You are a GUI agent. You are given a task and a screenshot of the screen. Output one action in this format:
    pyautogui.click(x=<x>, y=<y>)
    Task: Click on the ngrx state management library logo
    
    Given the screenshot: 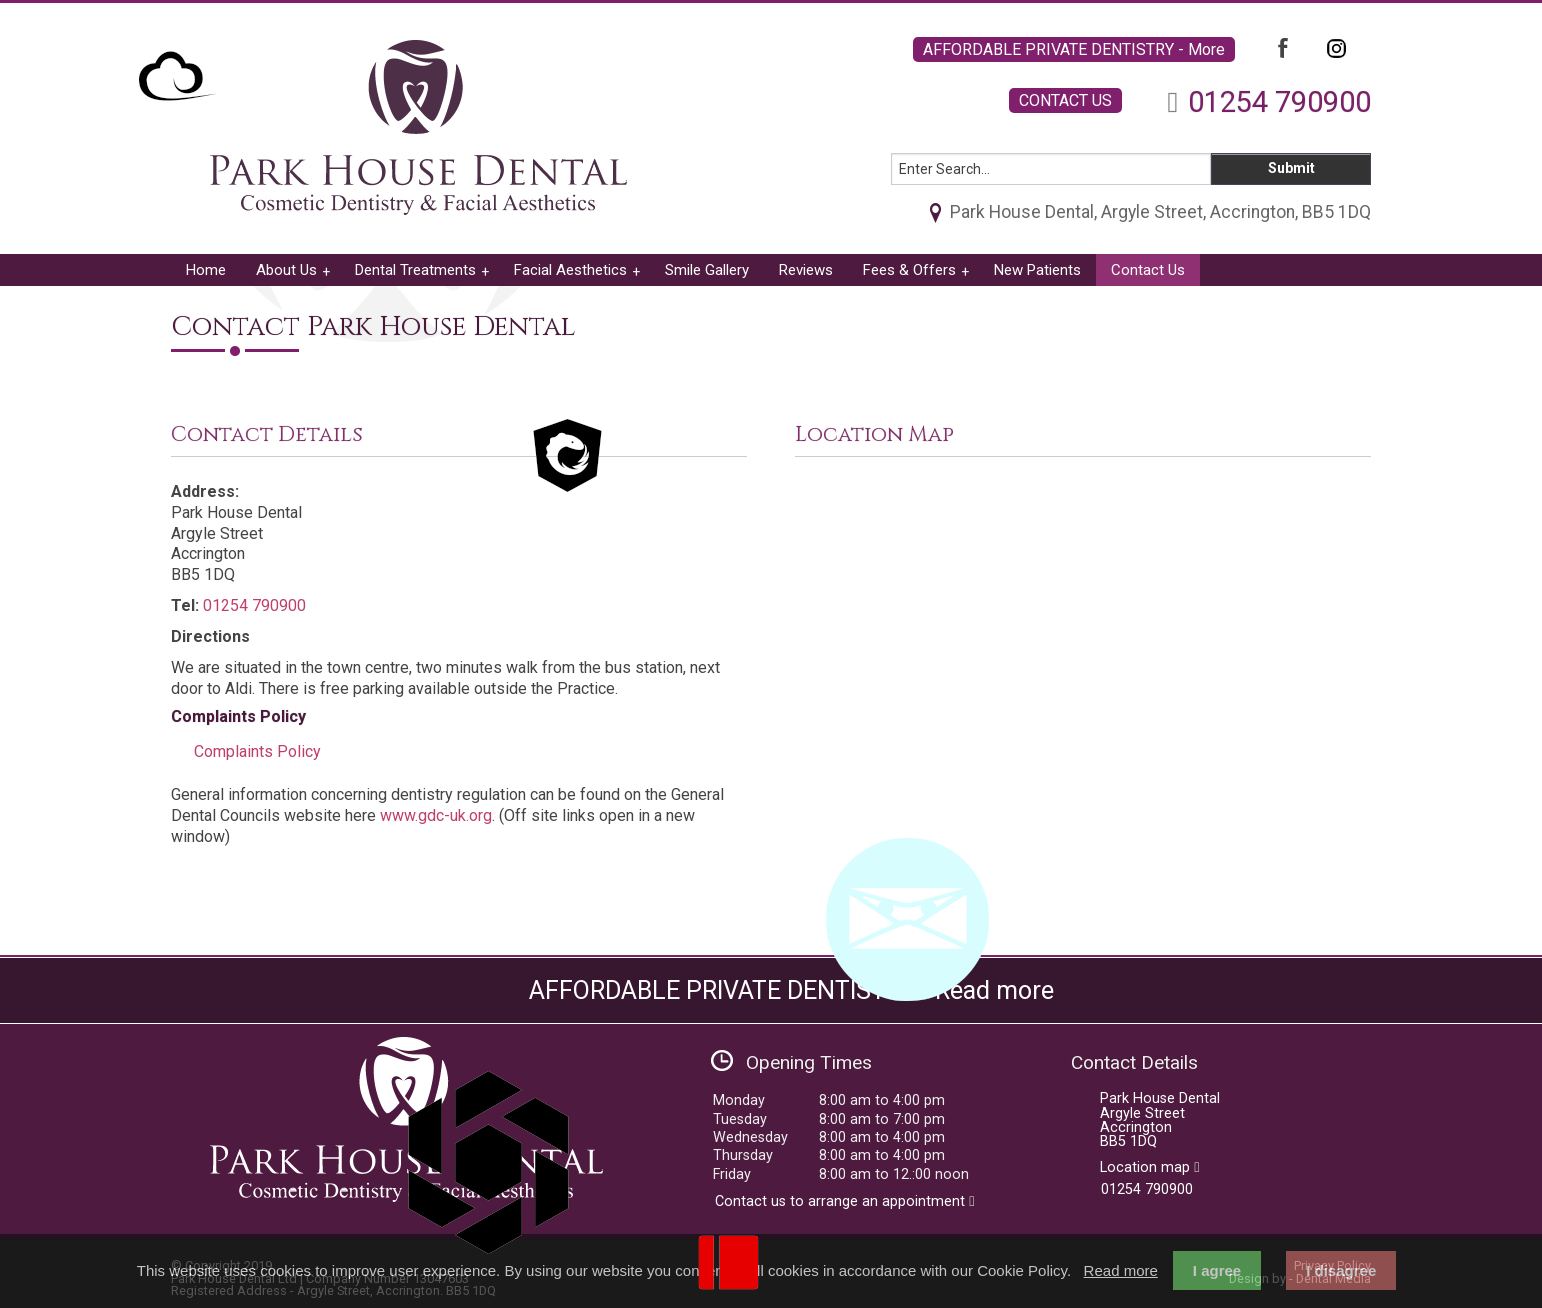 What is the action you would take?
    pyautogui.click(x=567, y=455)
    